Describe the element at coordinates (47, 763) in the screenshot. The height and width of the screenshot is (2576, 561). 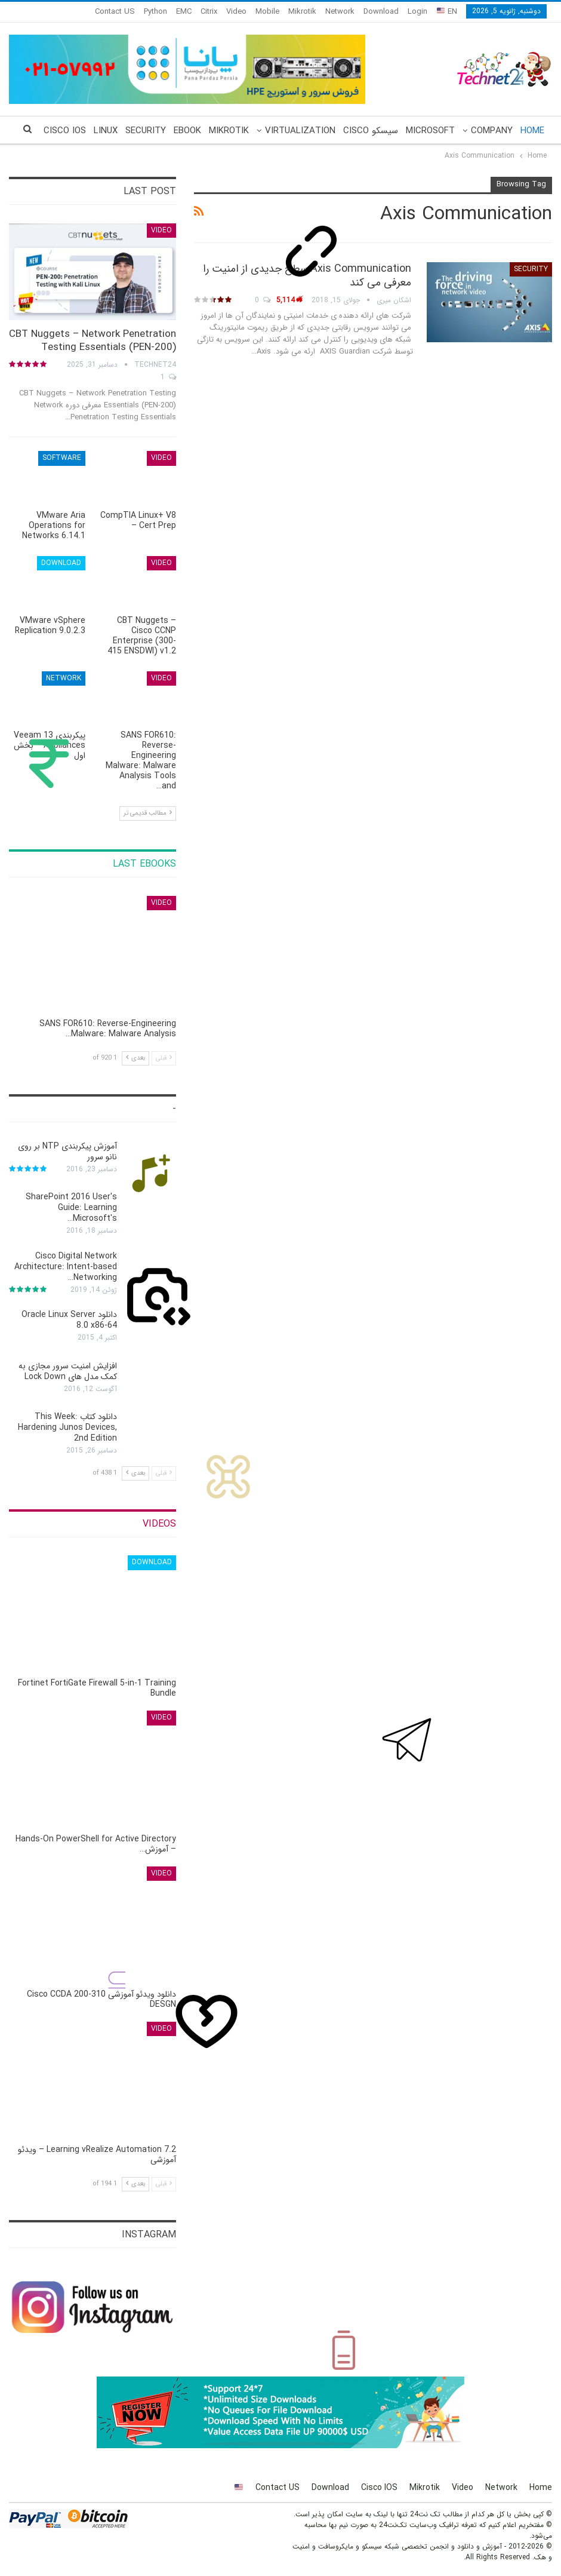
I see `indicates price or payment in Indian rupees` at that location.